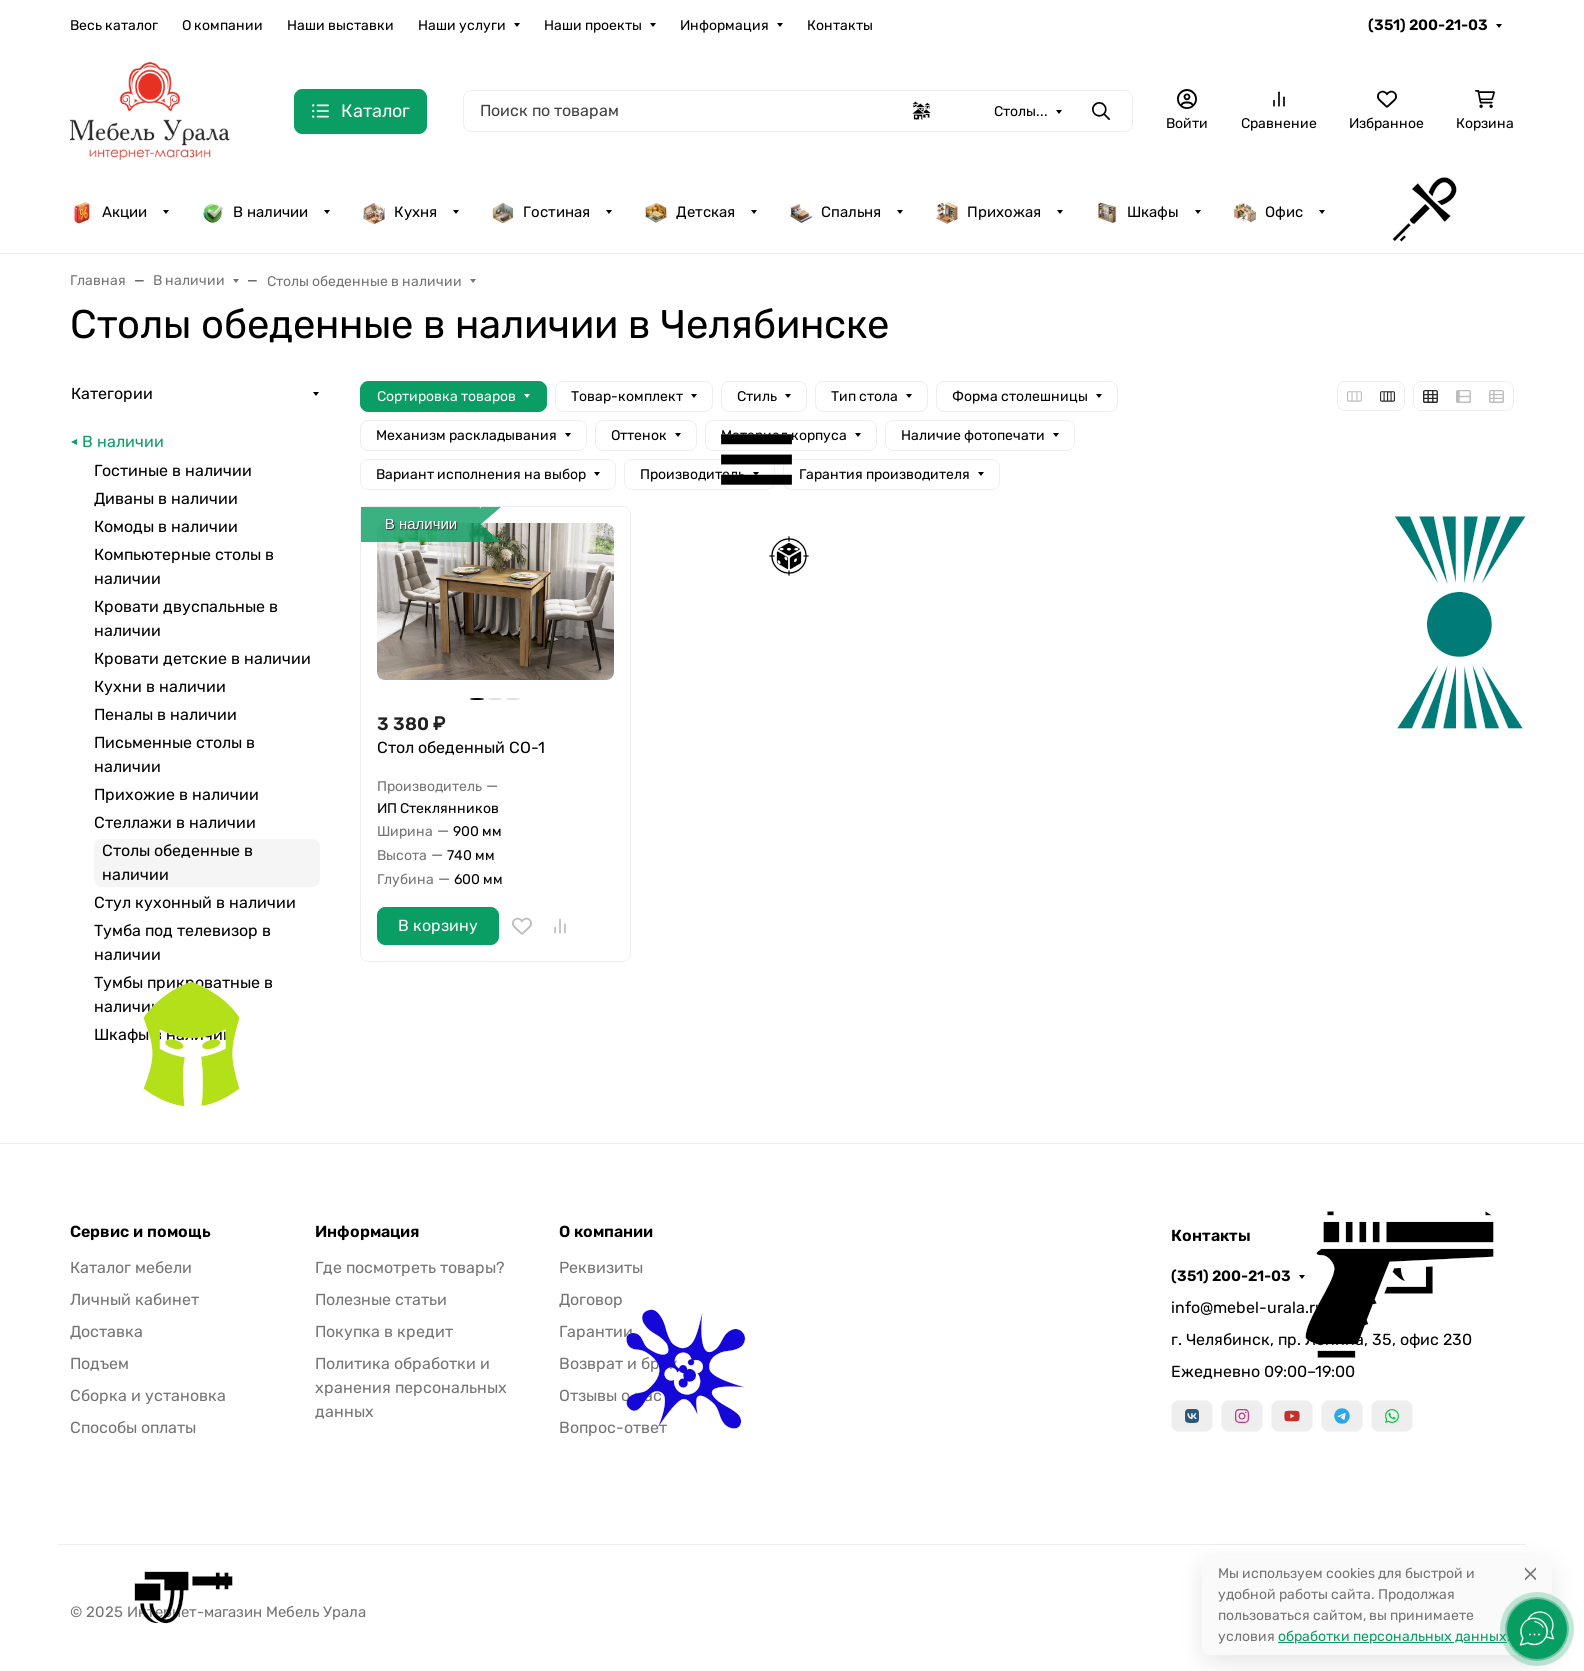  I want to click on select warrior or knight character class, so click(191, 1046).